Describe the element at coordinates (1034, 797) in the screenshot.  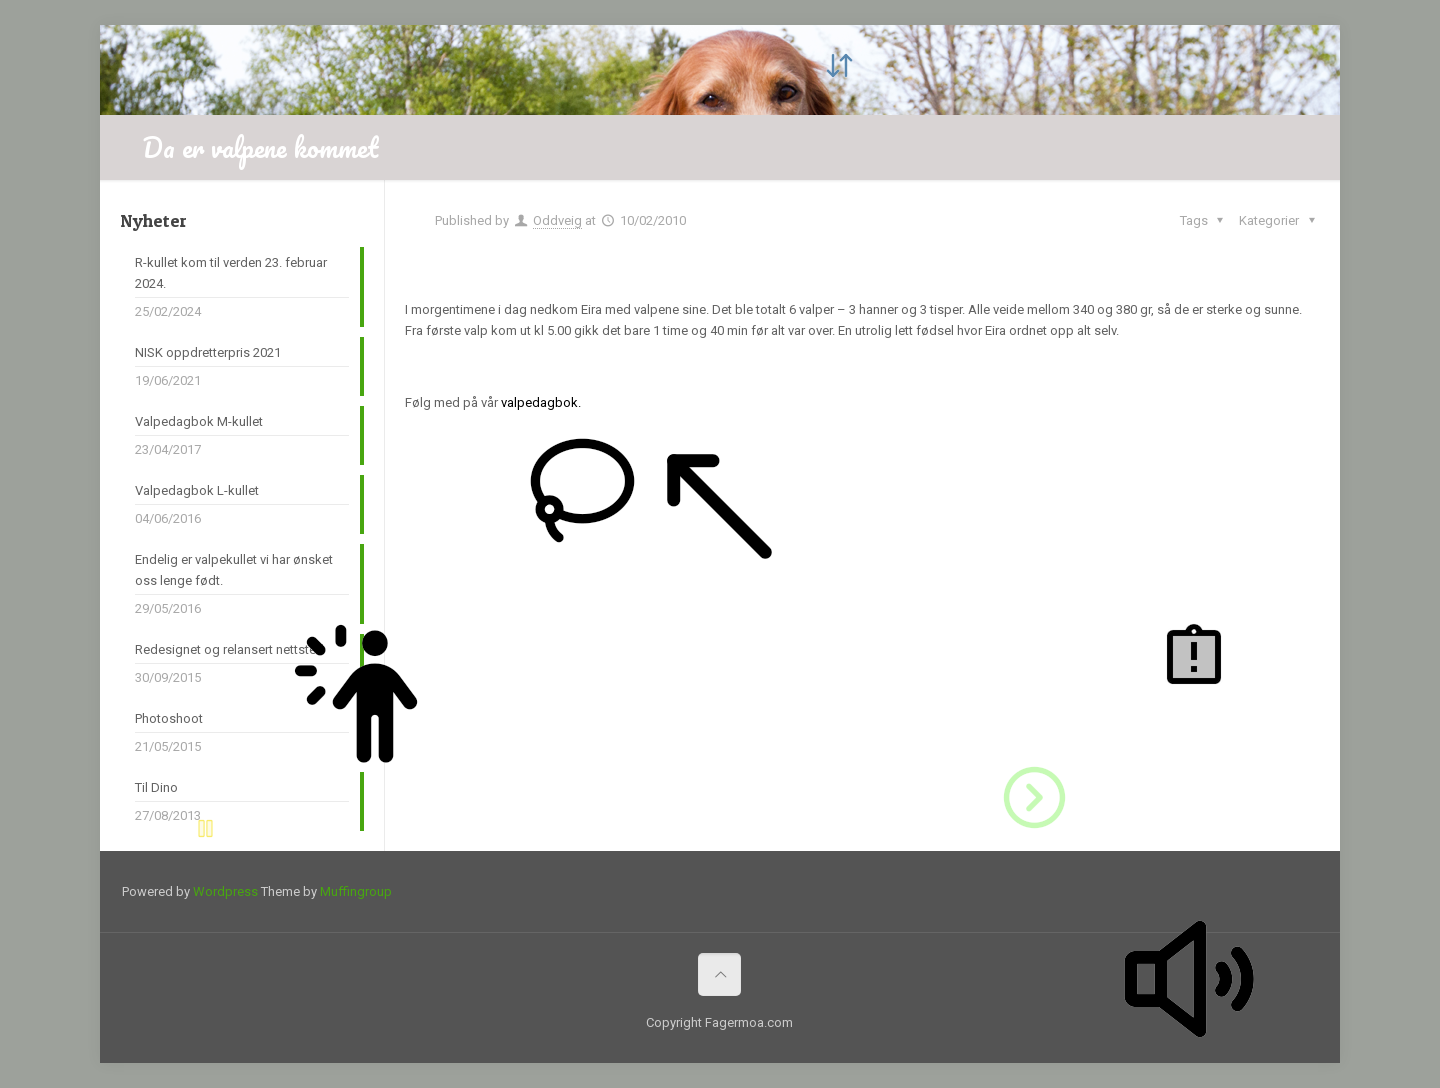
I see `go to next item or page` at that location.